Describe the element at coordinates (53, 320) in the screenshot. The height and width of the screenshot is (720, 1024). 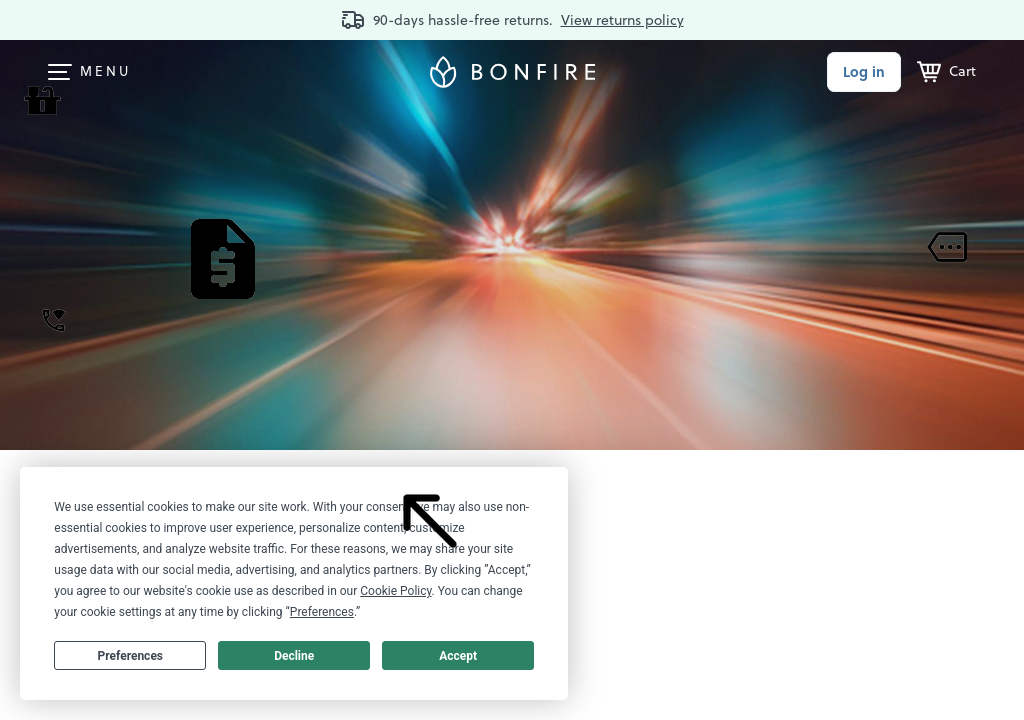
I see `enable wifi calling feature` at that location.